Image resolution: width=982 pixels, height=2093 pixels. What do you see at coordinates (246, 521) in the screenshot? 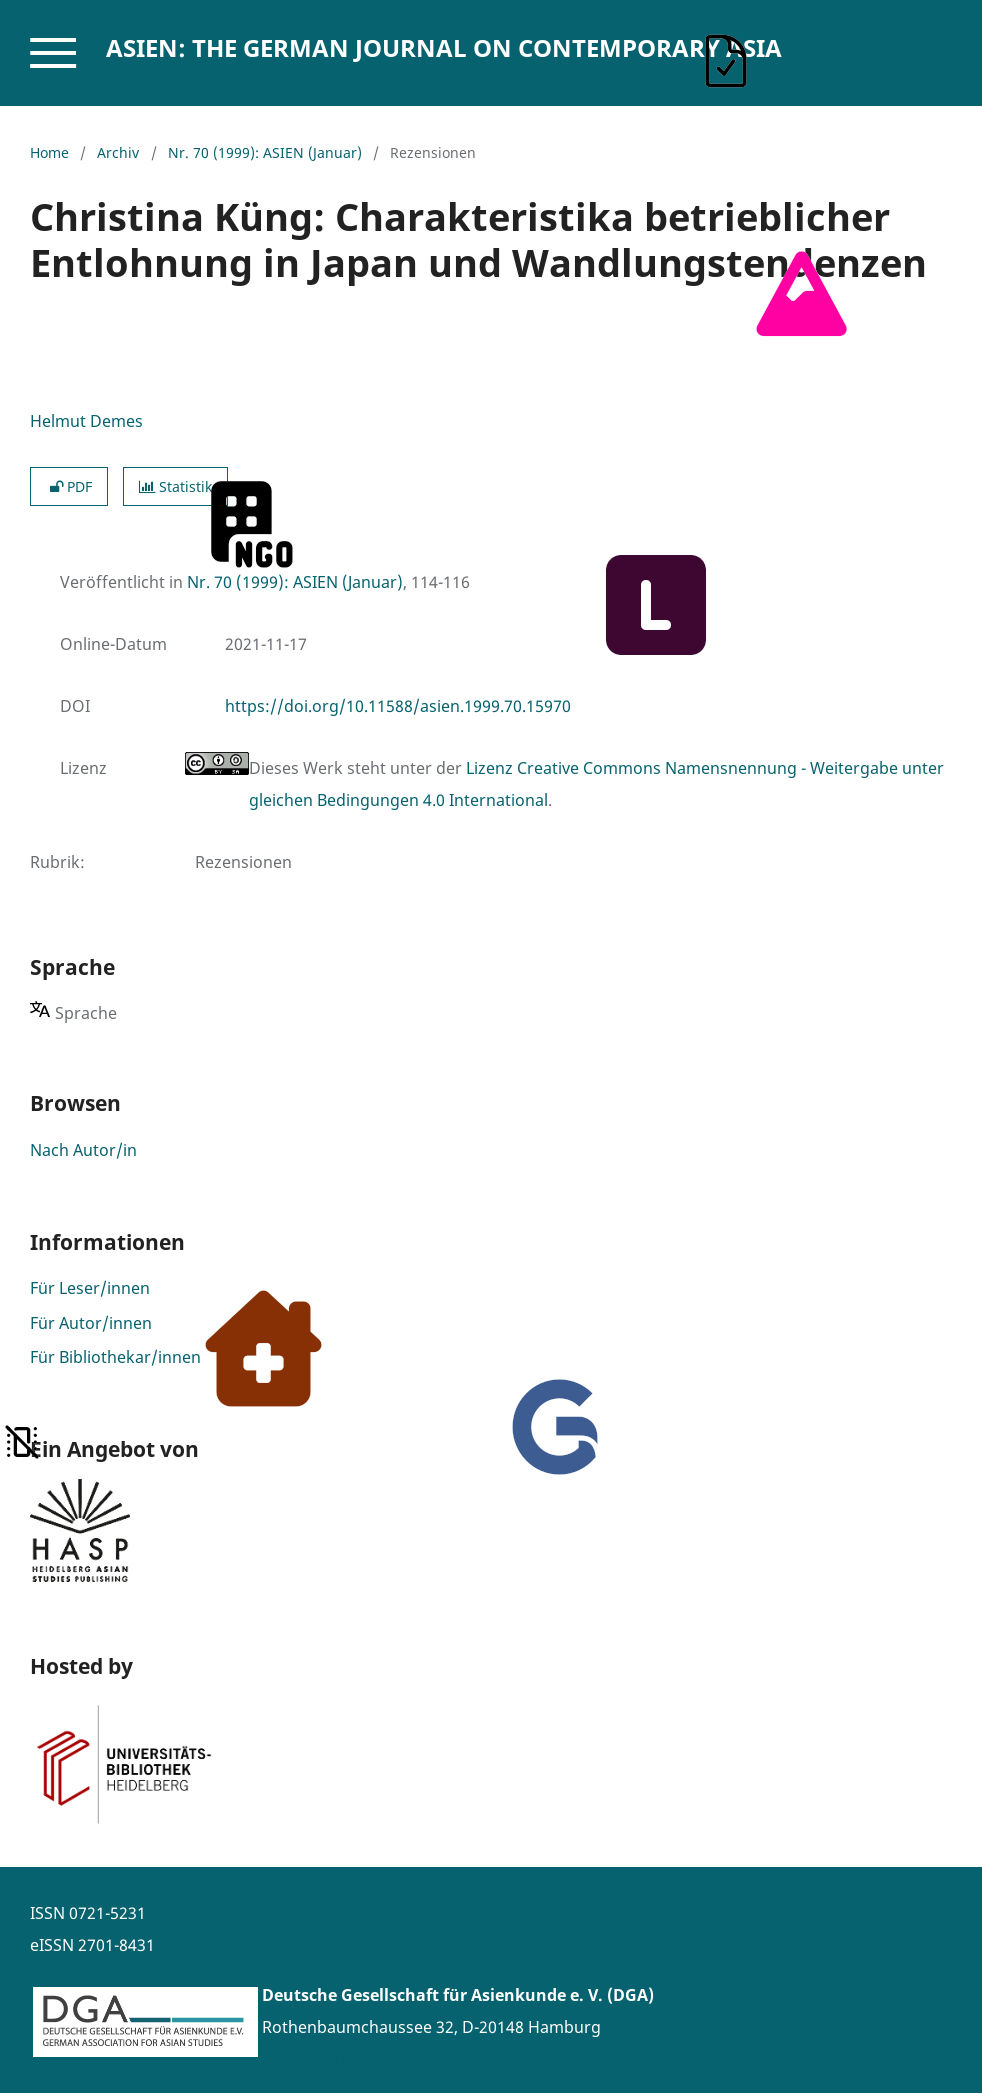
I see `navigate to non-governmental organization directory` at bounding box center [246, 521].